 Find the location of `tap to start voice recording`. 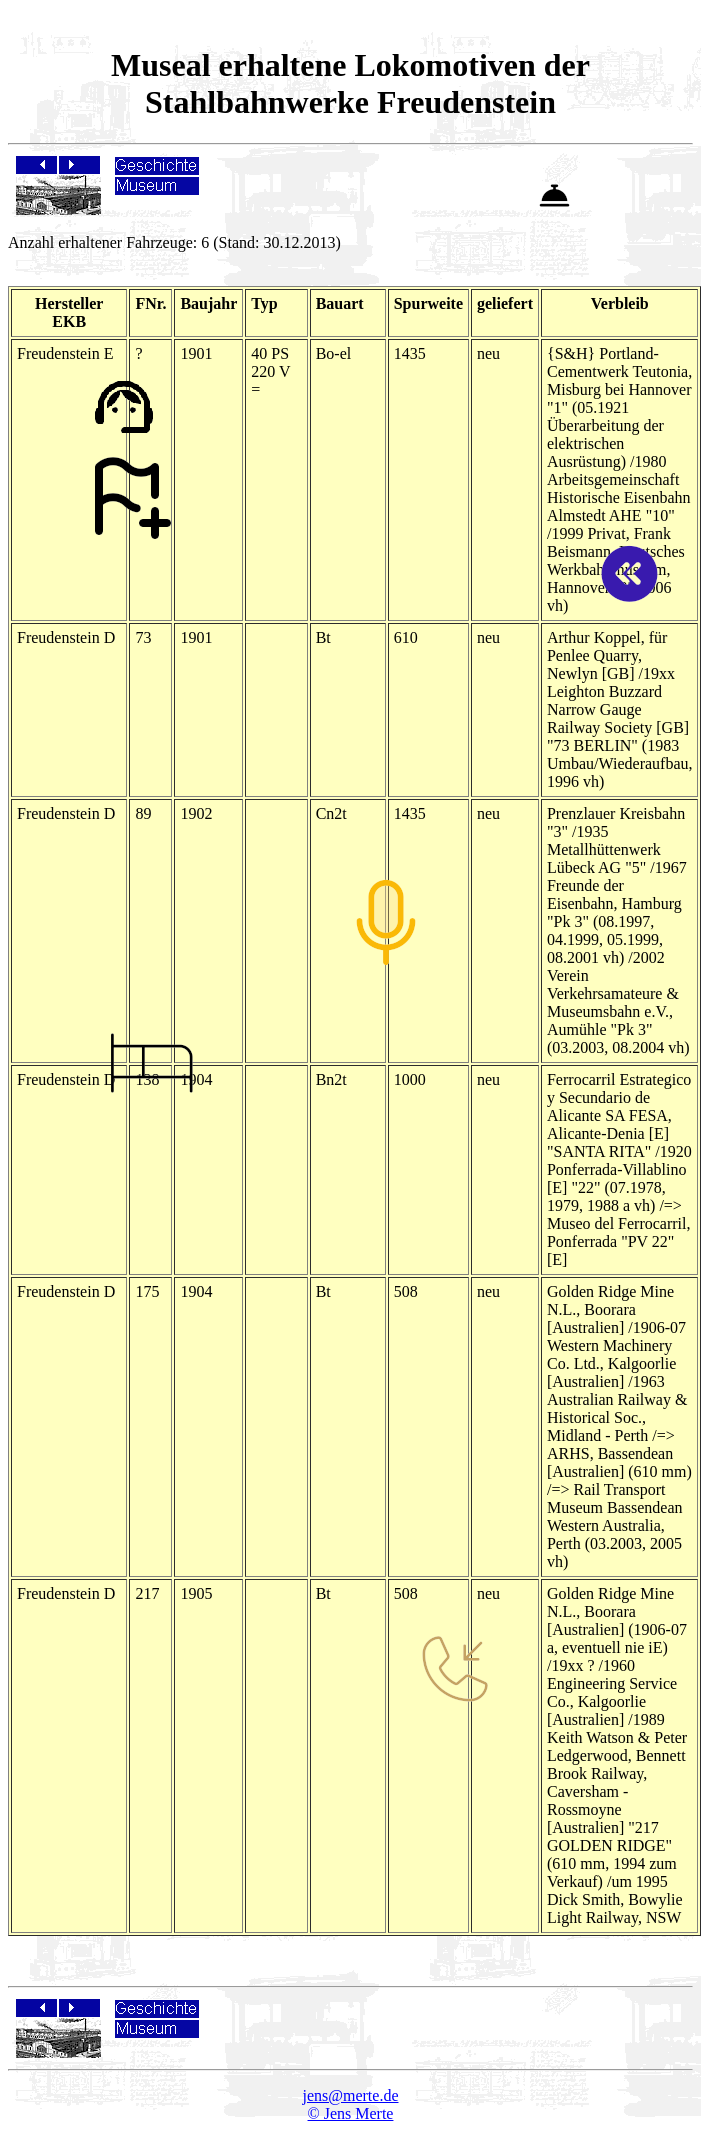

tap to start voice recording is located at coordinates (386, 921).